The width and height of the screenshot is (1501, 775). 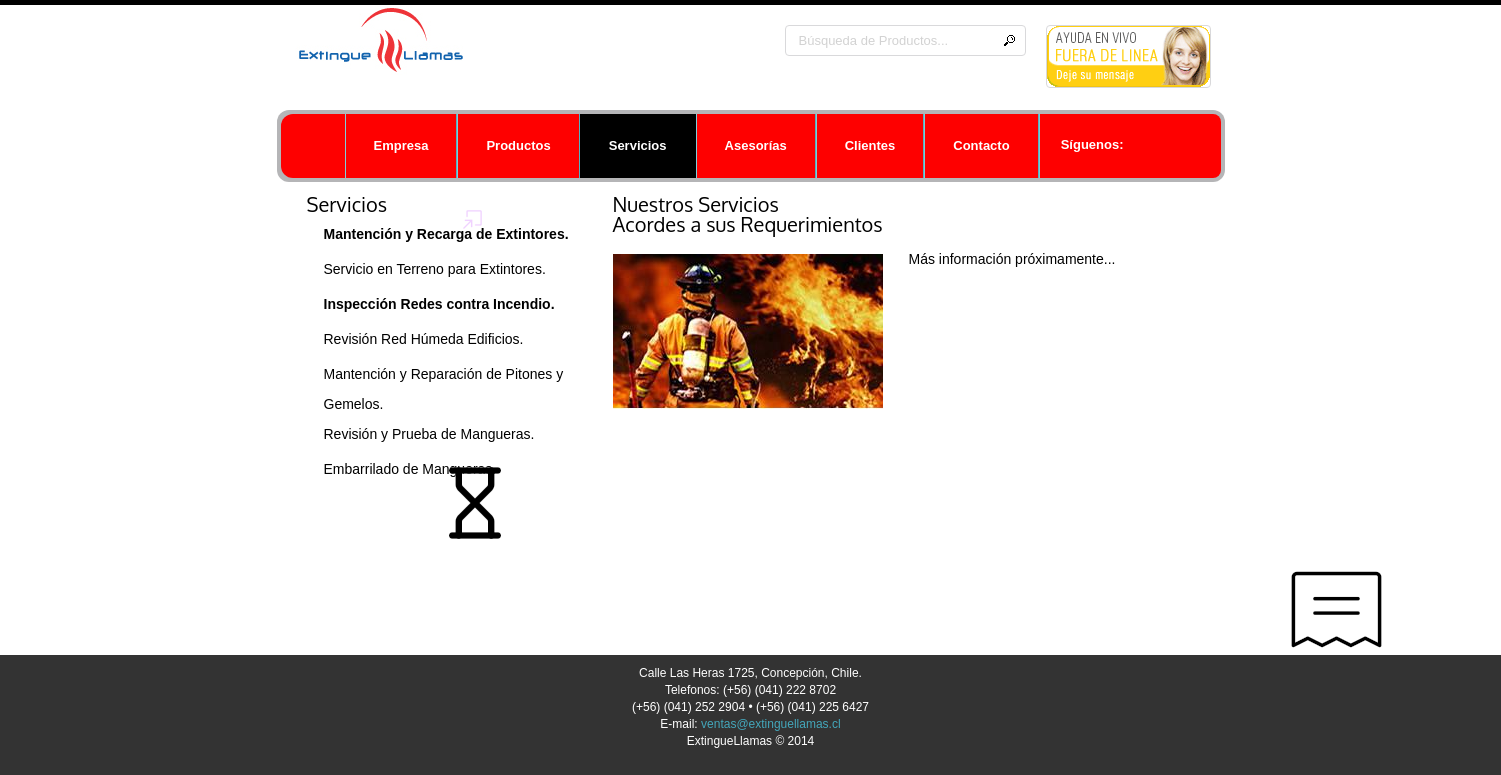 What do you see at coordinates (472, 219) in the screenshot?
I see `open content in a new window` at bounding box center [472, 219].